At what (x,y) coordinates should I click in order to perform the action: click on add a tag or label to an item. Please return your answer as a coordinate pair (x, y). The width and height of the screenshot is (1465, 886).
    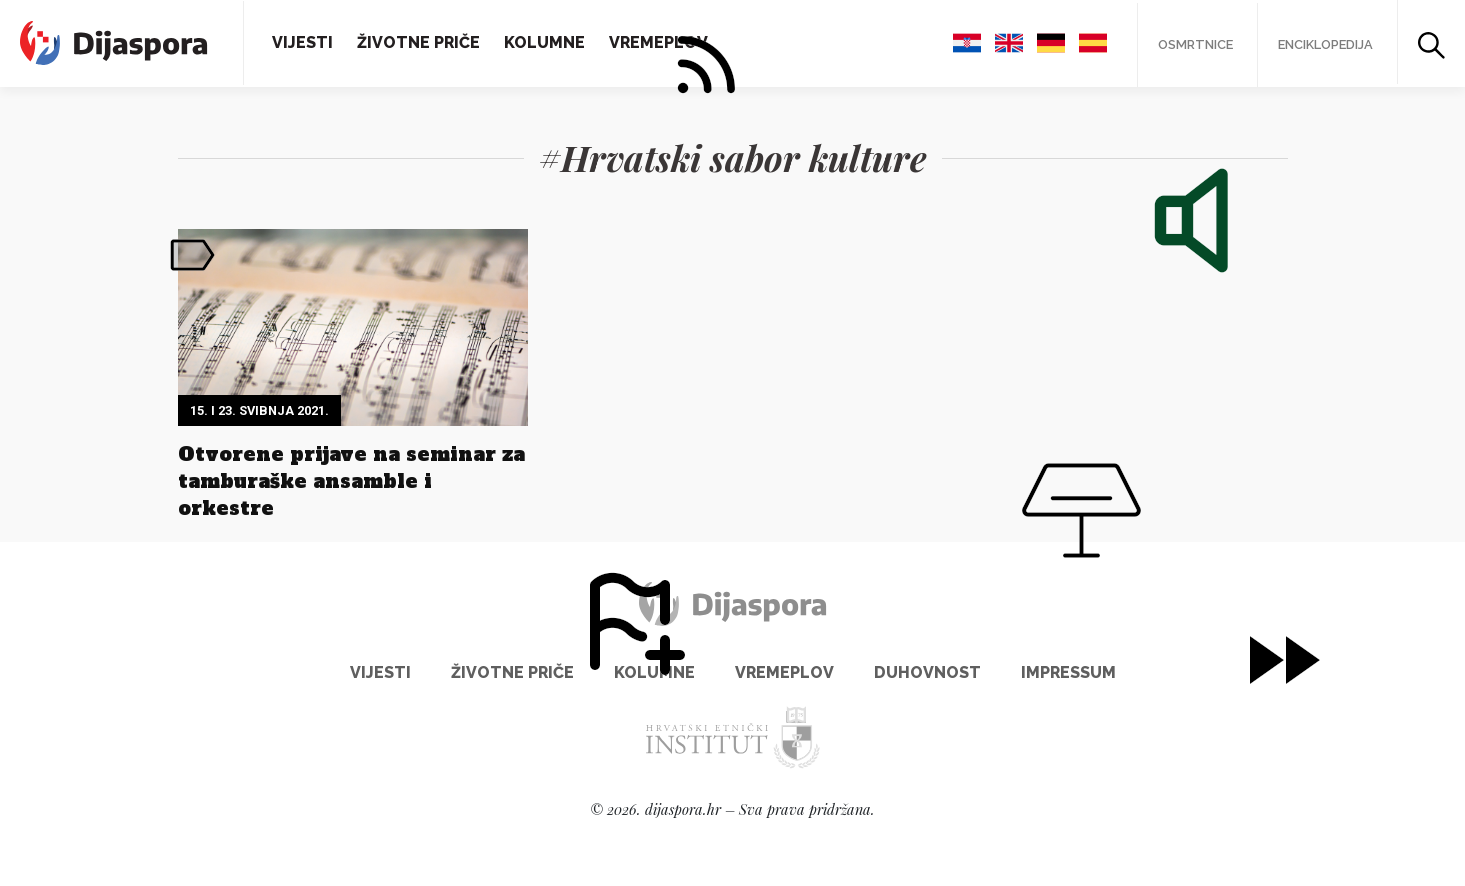
    Looking at the image, I should click on (191, 255).